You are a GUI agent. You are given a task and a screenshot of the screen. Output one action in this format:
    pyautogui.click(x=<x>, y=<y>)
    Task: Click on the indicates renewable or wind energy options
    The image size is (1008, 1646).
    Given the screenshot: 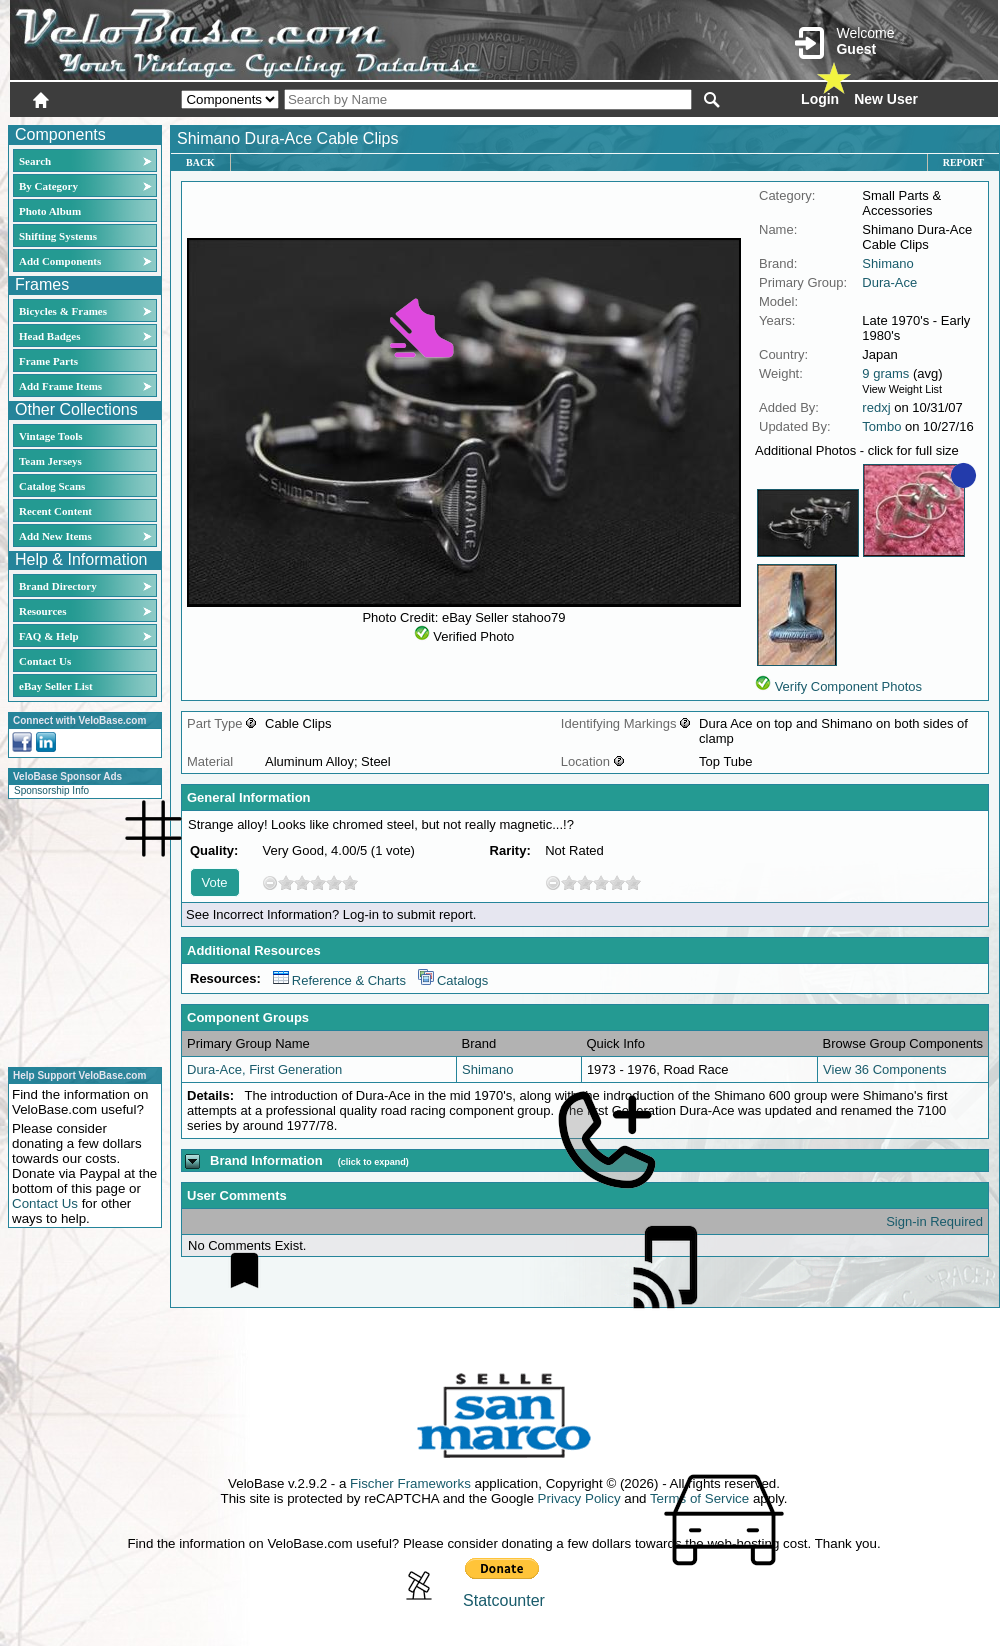 What is the action you would take?
    pyautogui.click(x=419, y=1586)
    